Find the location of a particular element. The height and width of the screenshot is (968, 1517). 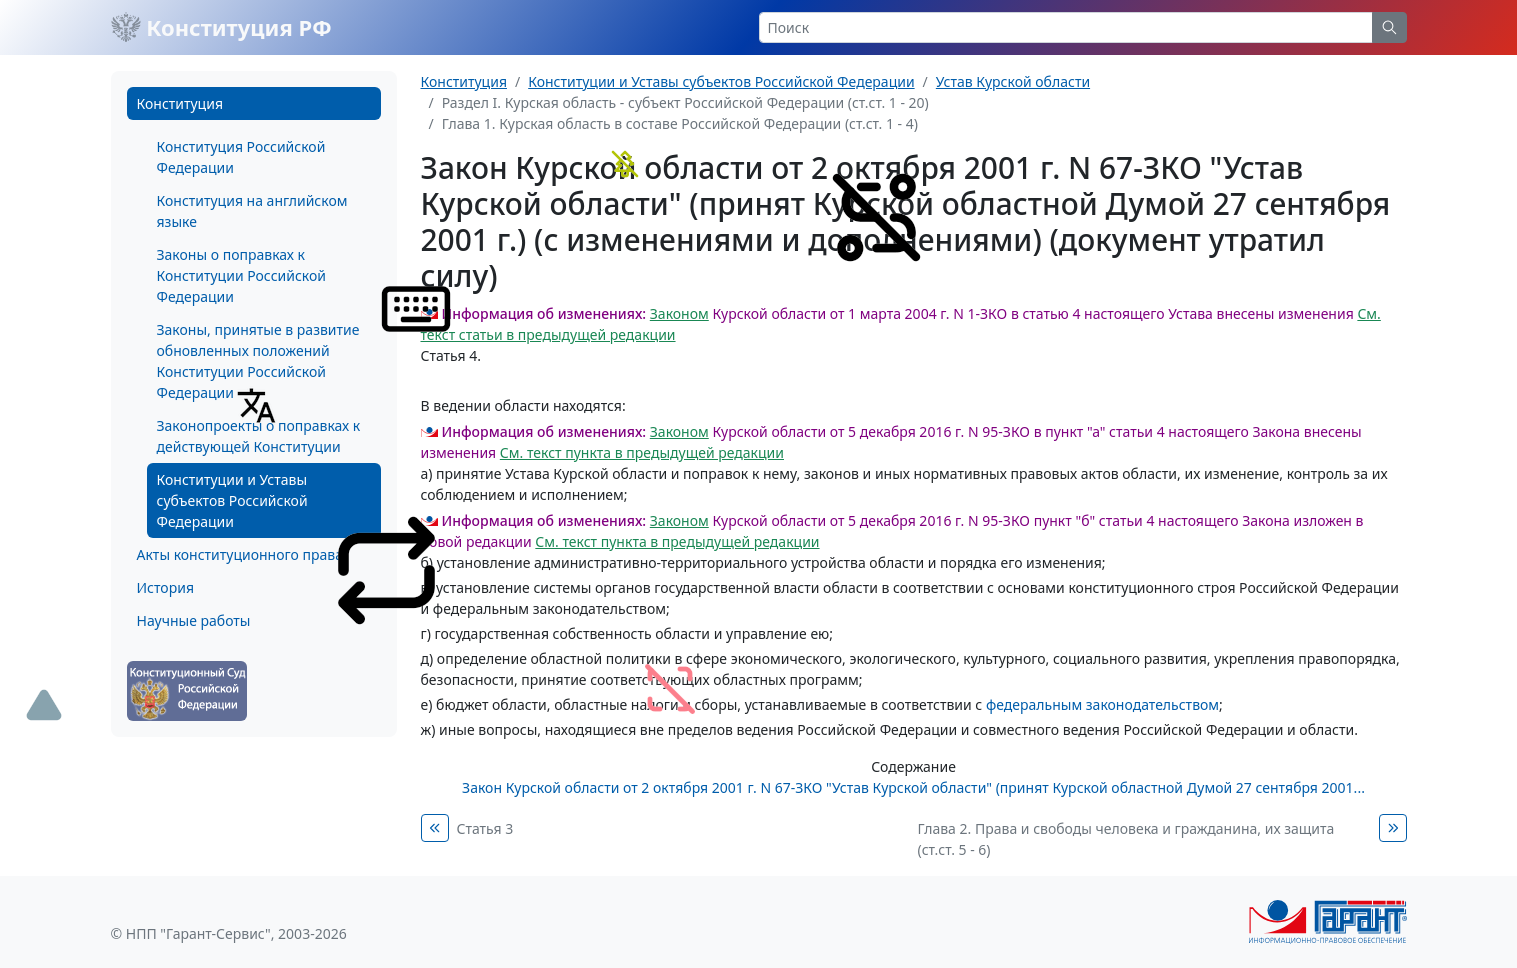

translate text to another language is located at coordinates (256, 405).